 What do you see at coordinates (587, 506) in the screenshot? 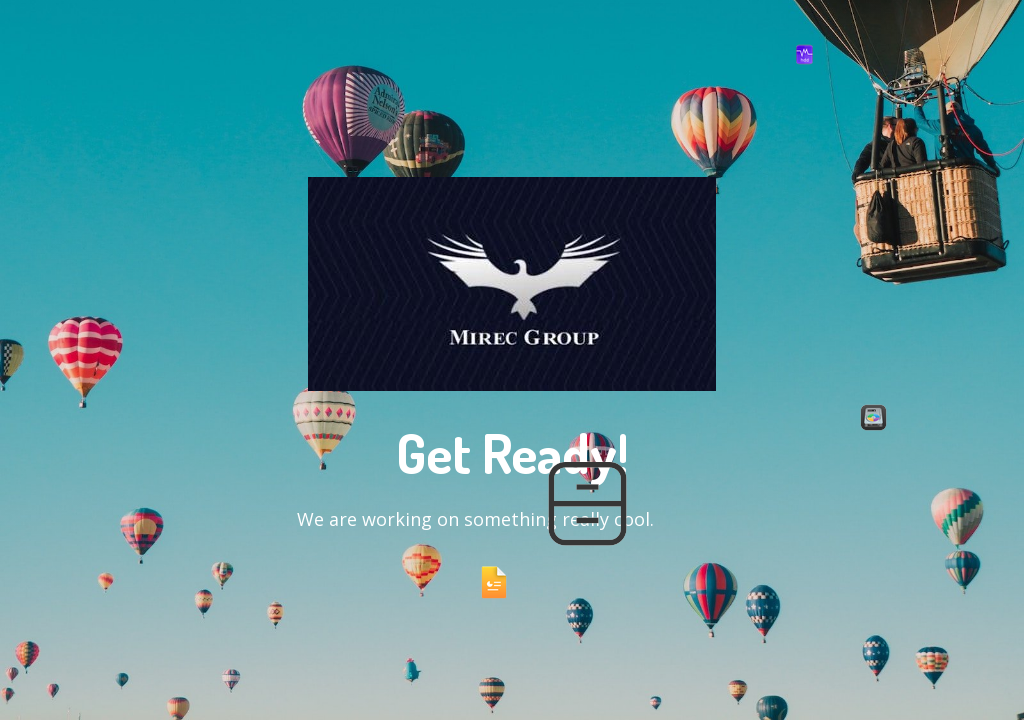
I see `access file history settings` at bounding box center [587, 506].